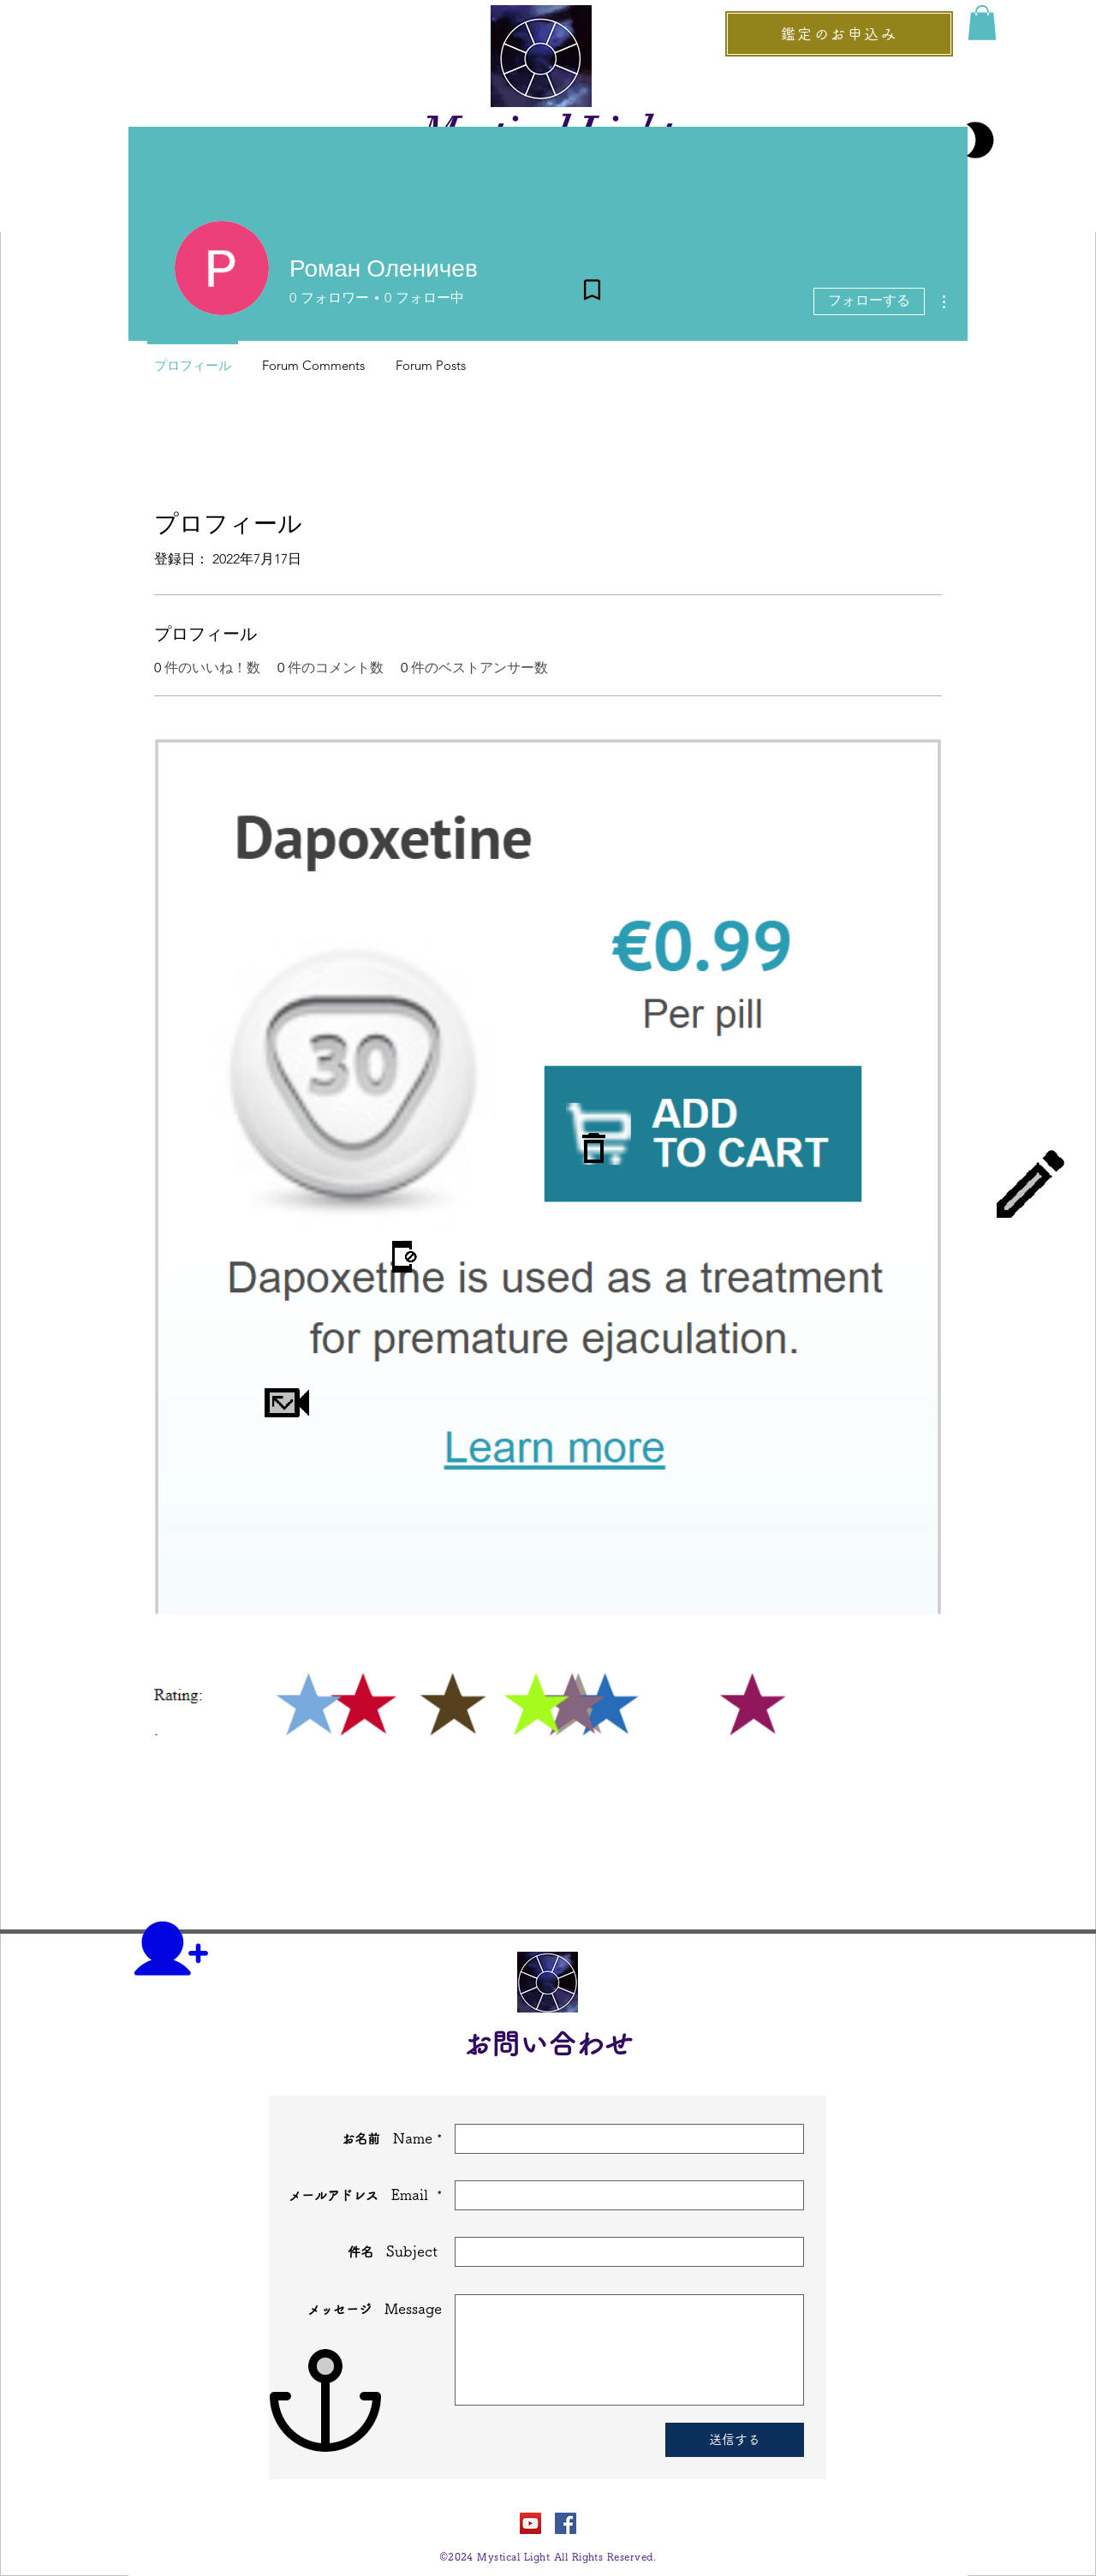 The image size is (1096, 2576). I want to click on indicates a missed video call, so click(287, 1403).